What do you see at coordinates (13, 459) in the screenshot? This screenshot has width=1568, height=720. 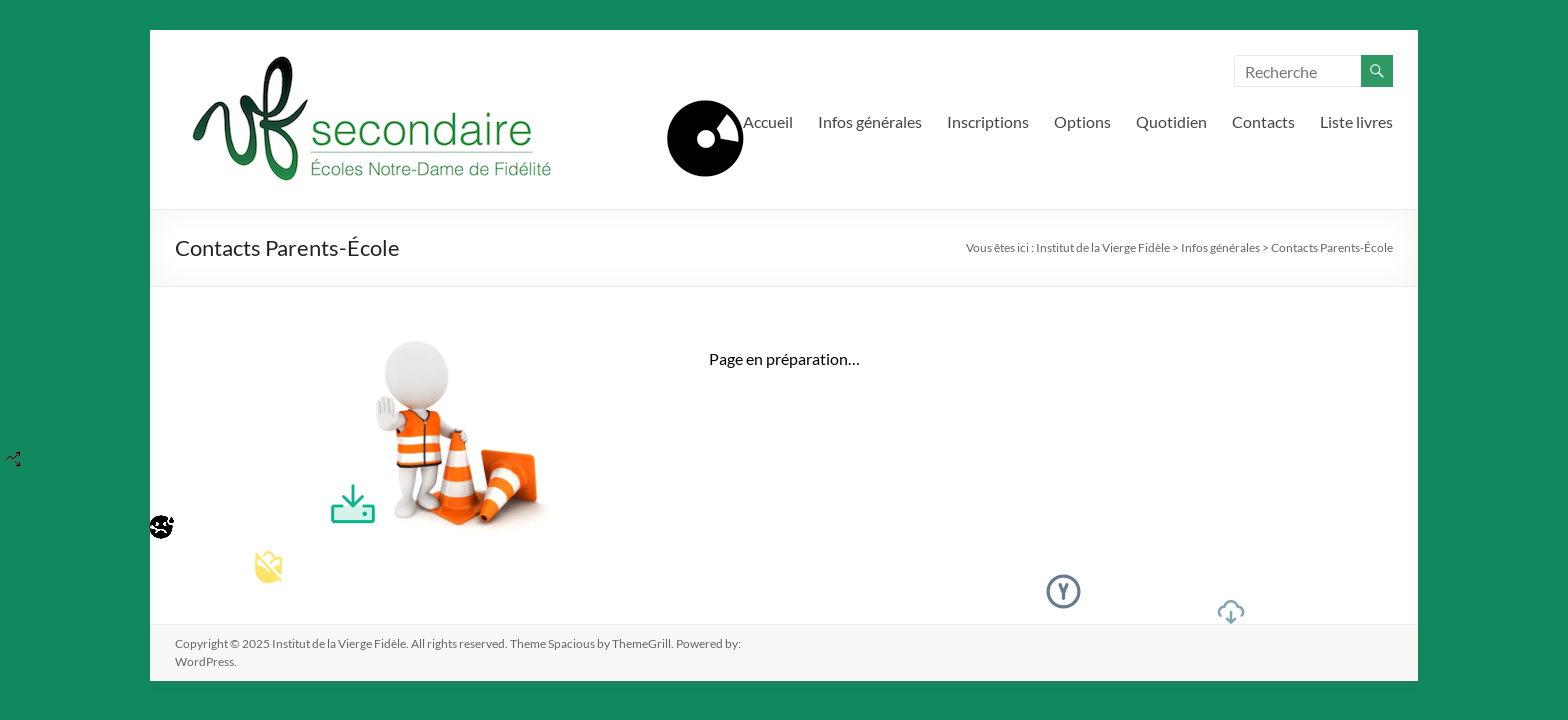 I see `view market trends and fluctuations` at bounding box center [13, 459].